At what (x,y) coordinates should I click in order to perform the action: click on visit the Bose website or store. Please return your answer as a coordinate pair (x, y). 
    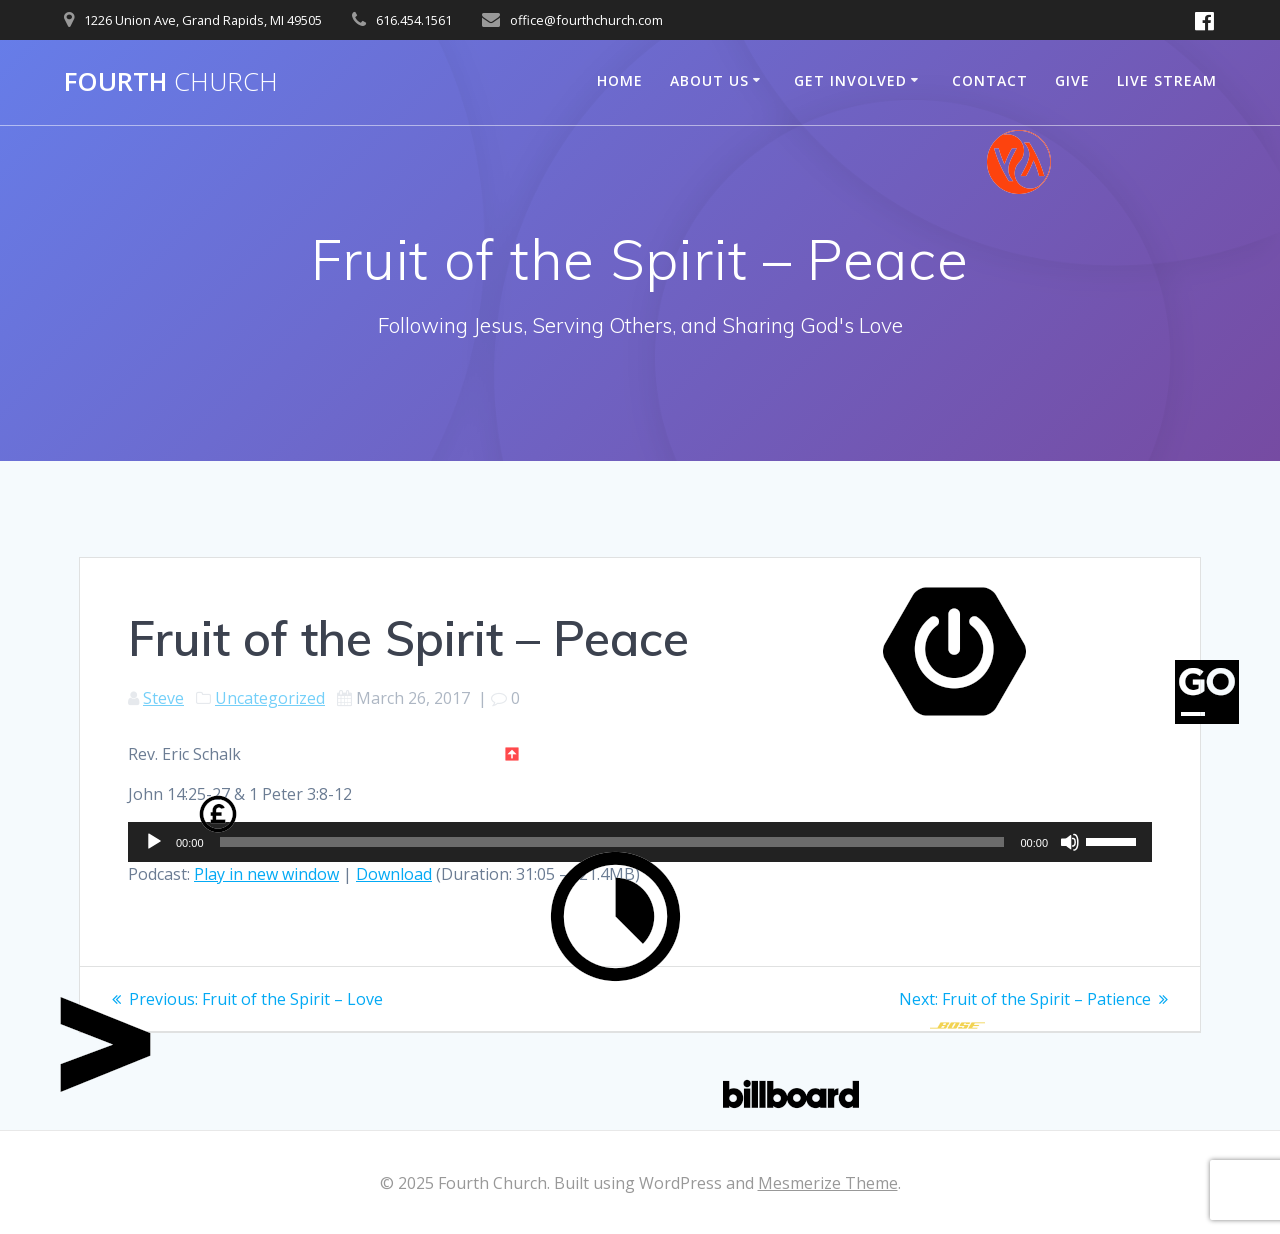
    Looking at the image, I should click on (957, 1025).